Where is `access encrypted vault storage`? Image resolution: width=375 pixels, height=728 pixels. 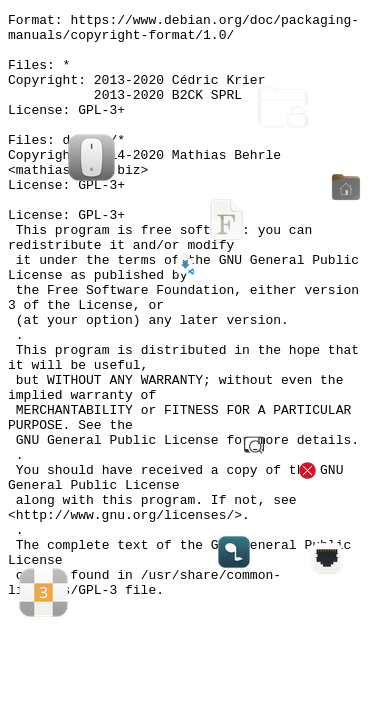 access encrypted vault storage is located at coordinates (283, 107).